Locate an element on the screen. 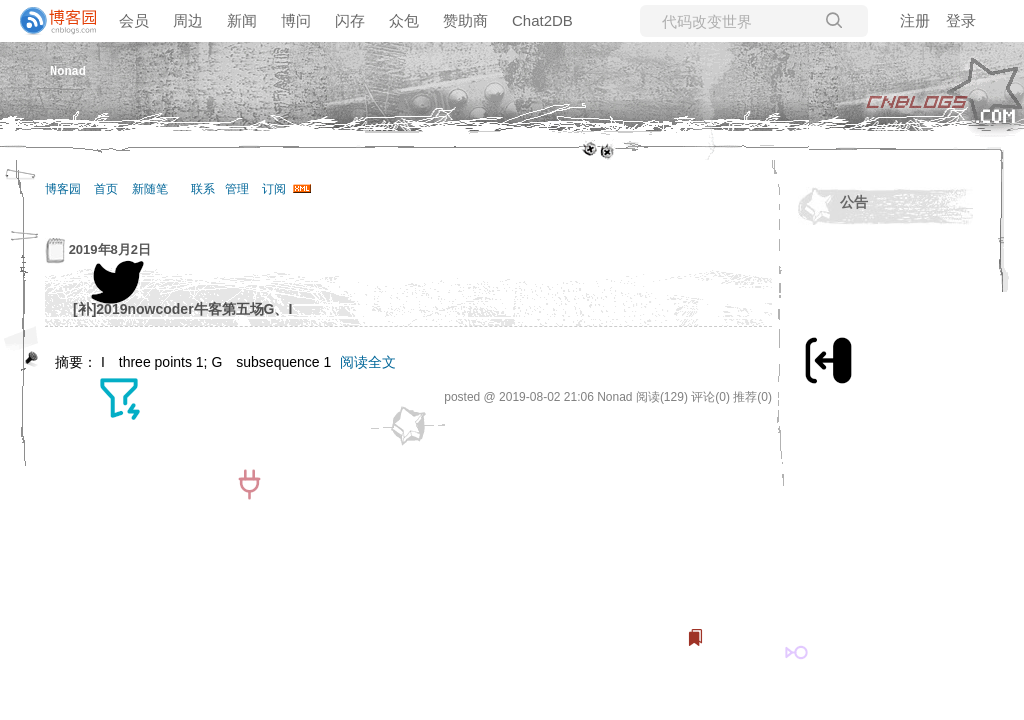  connect to power or charging is located at coordinates (249, 484).